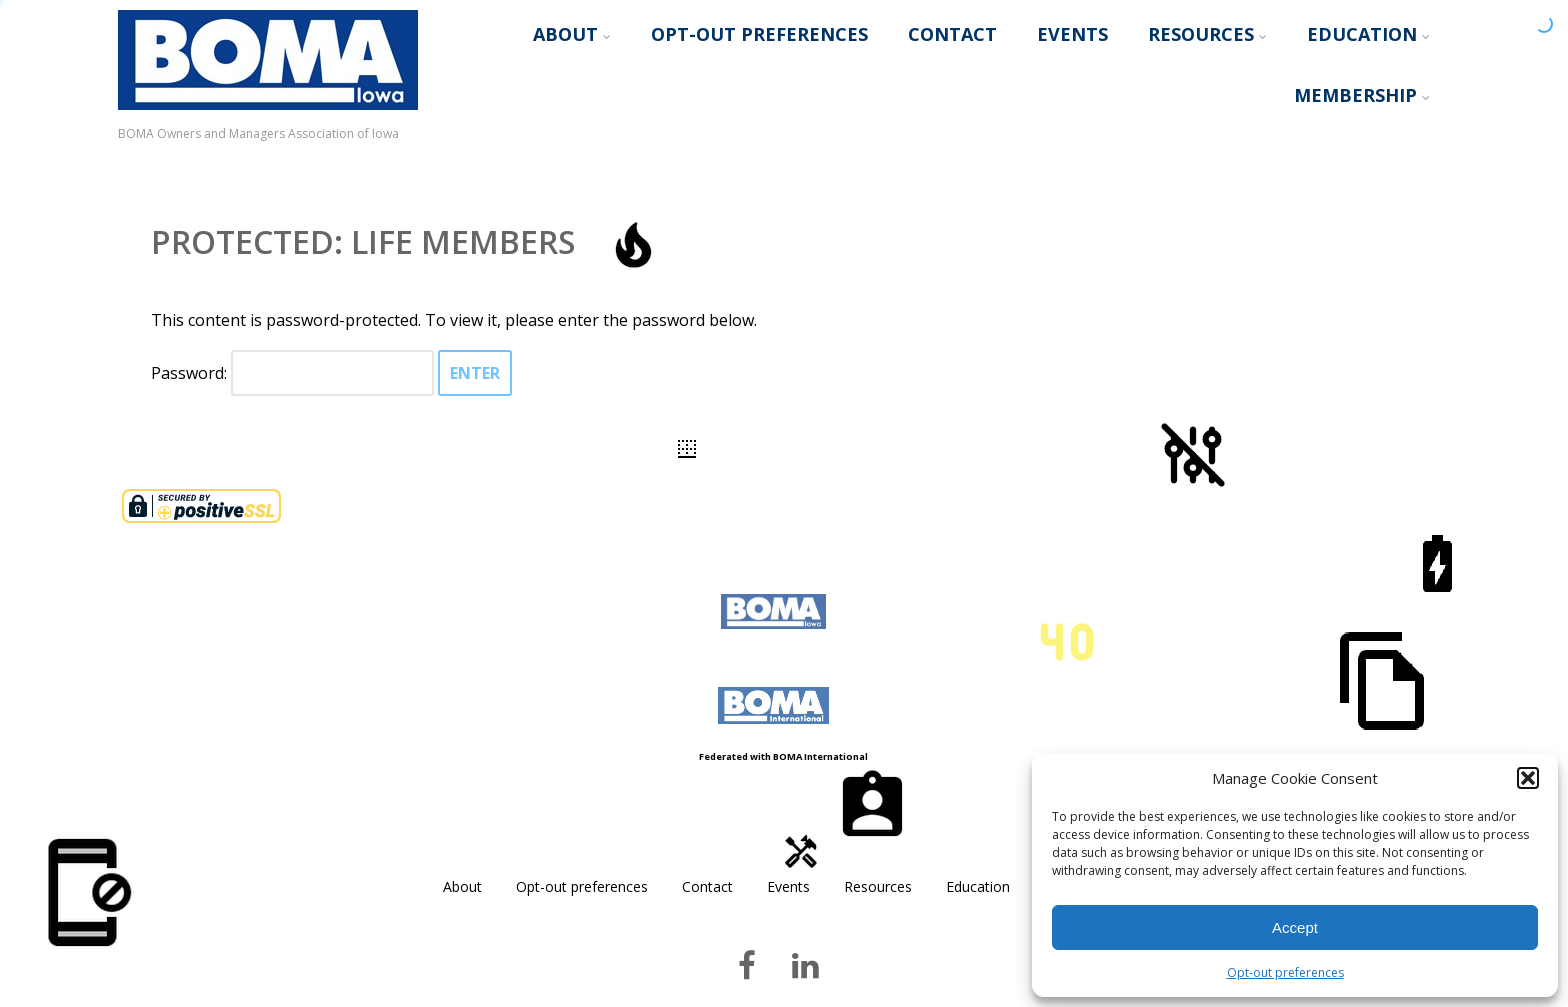 The width and height of the screenshot is (1568, 1007). Describe the element at coordinates (872, 806) in the screenshot. I see `view user profile or account details` at that location.